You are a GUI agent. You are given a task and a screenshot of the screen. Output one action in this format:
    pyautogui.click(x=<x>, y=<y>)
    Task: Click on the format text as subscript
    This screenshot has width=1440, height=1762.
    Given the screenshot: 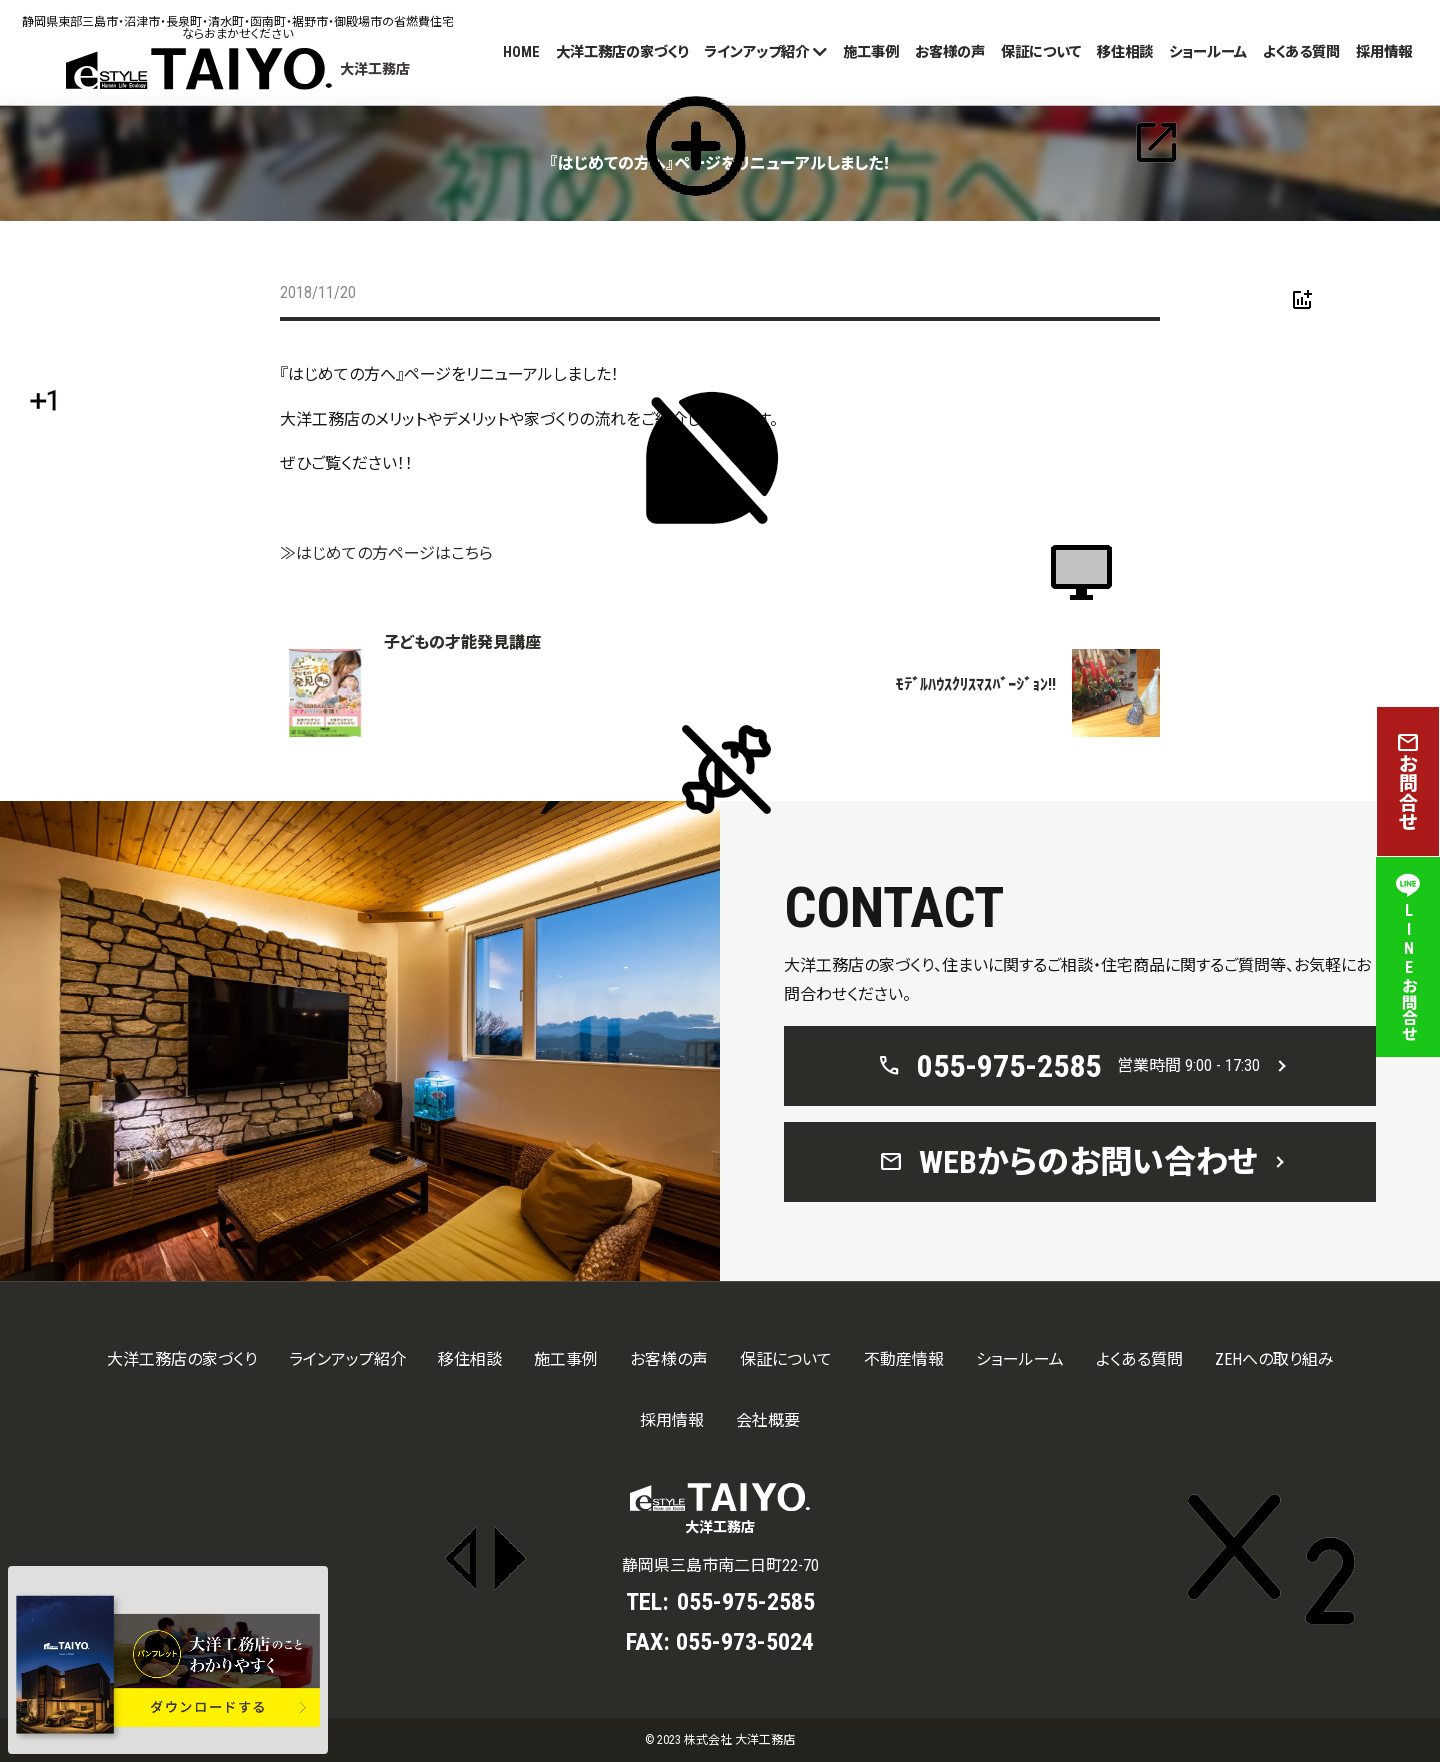 What is the action you would take?
    pyautogui.click(x=1262, y=1556)
    